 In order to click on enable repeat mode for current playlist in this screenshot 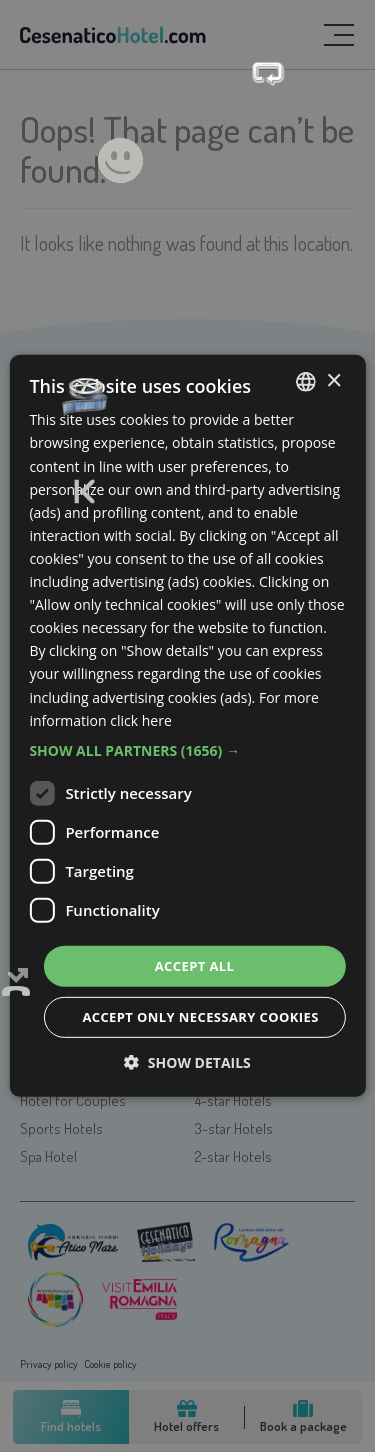, I will do `click(267, 71)`.